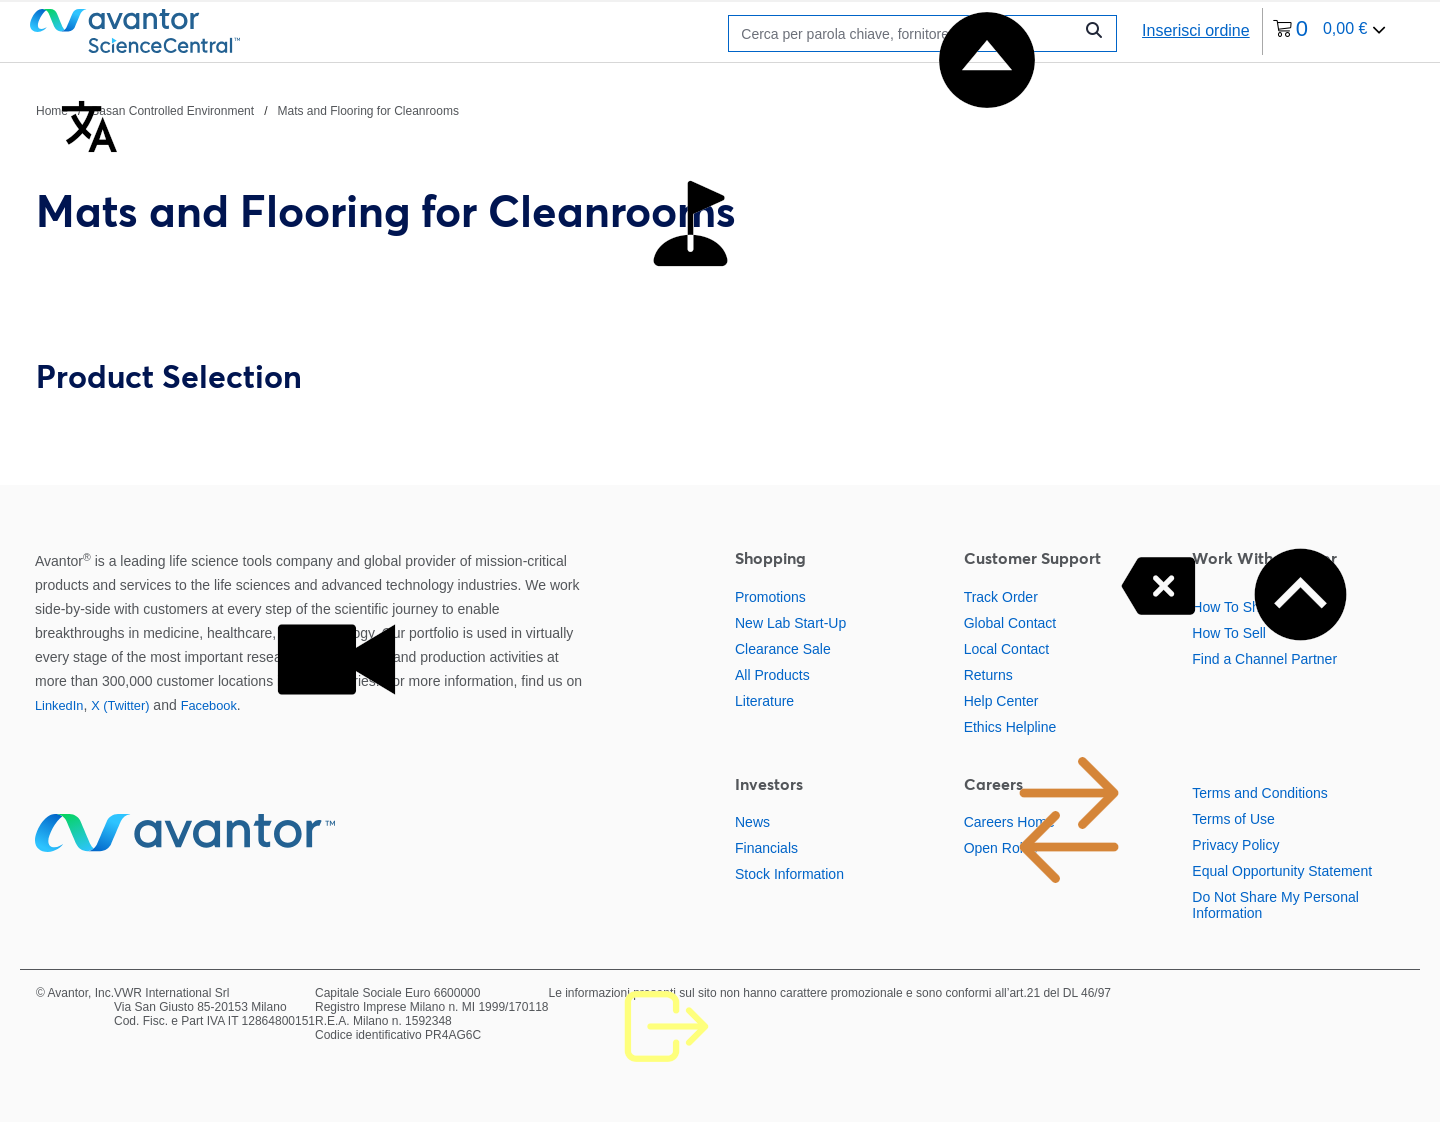  I want to click on delete the previous character, so click(1161, 586).